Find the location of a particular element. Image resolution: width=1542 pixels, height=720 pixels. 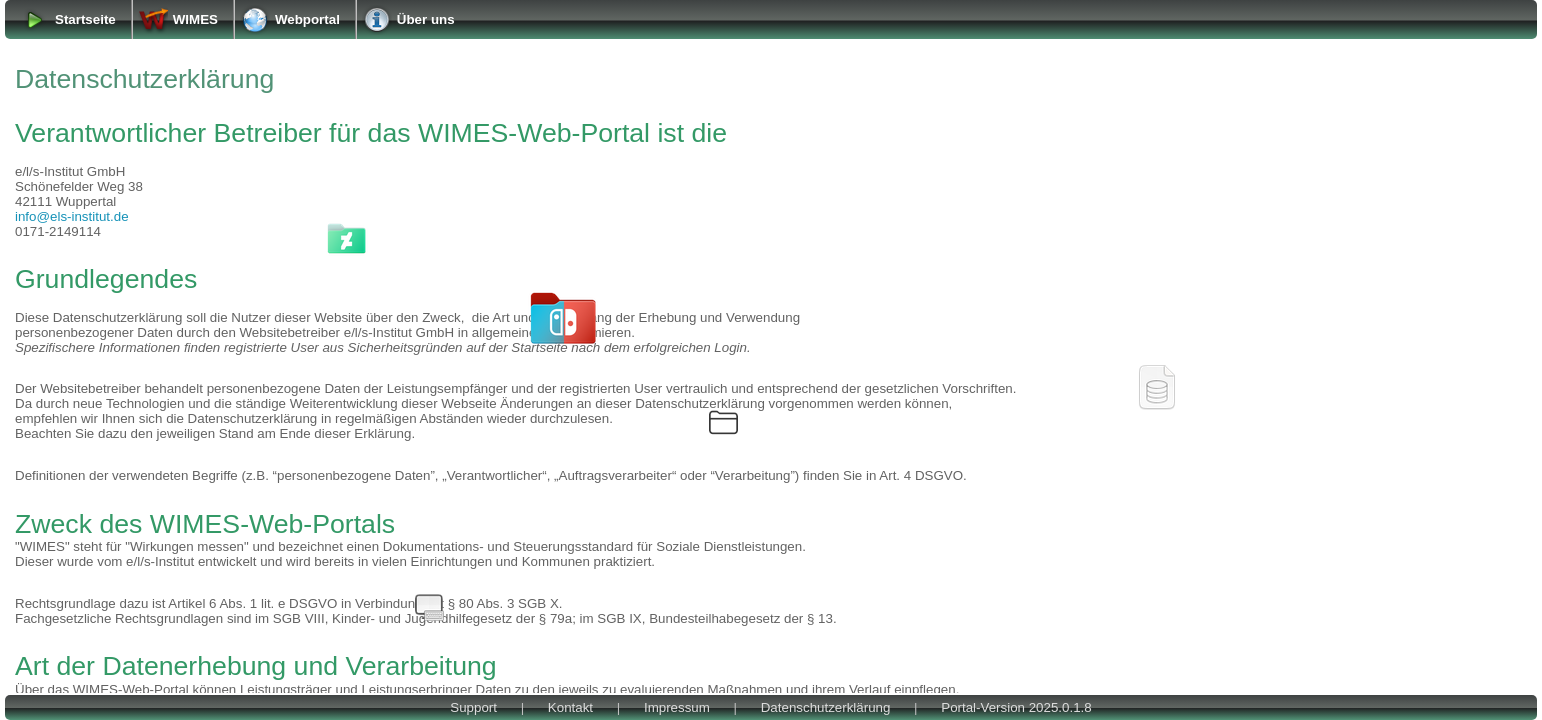

folder containing nintendo switch games or related files is located at coordinates (563, 320).